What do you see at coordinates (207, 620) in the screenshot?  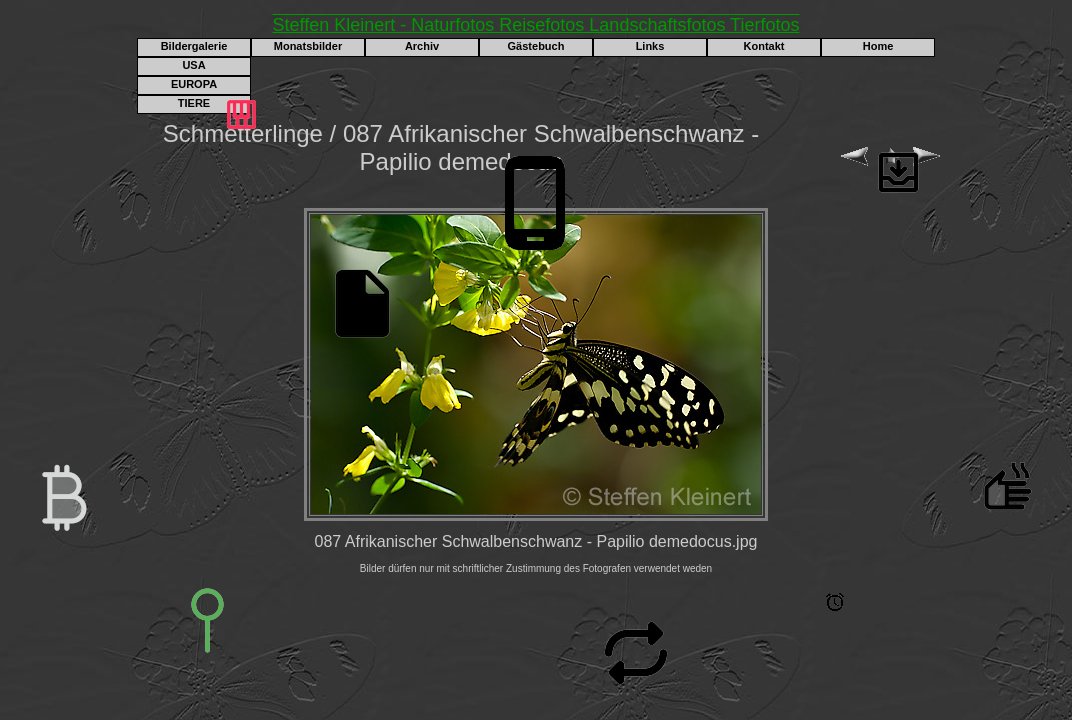 I see `mark a location on the map` at bounding box center [207, 620].